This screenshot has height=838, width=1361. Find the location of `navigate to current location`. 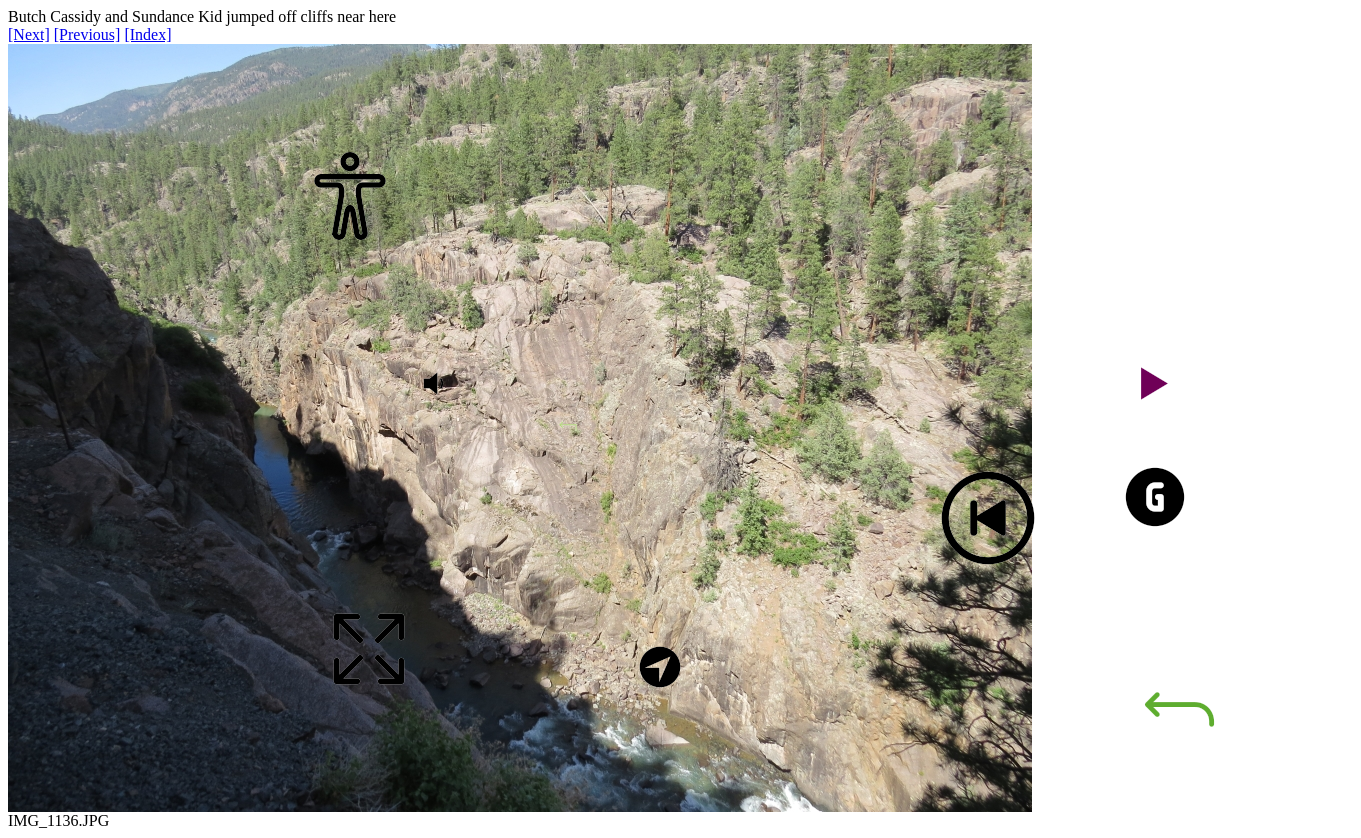

navigate to current location is located at coordinates (660, 667).